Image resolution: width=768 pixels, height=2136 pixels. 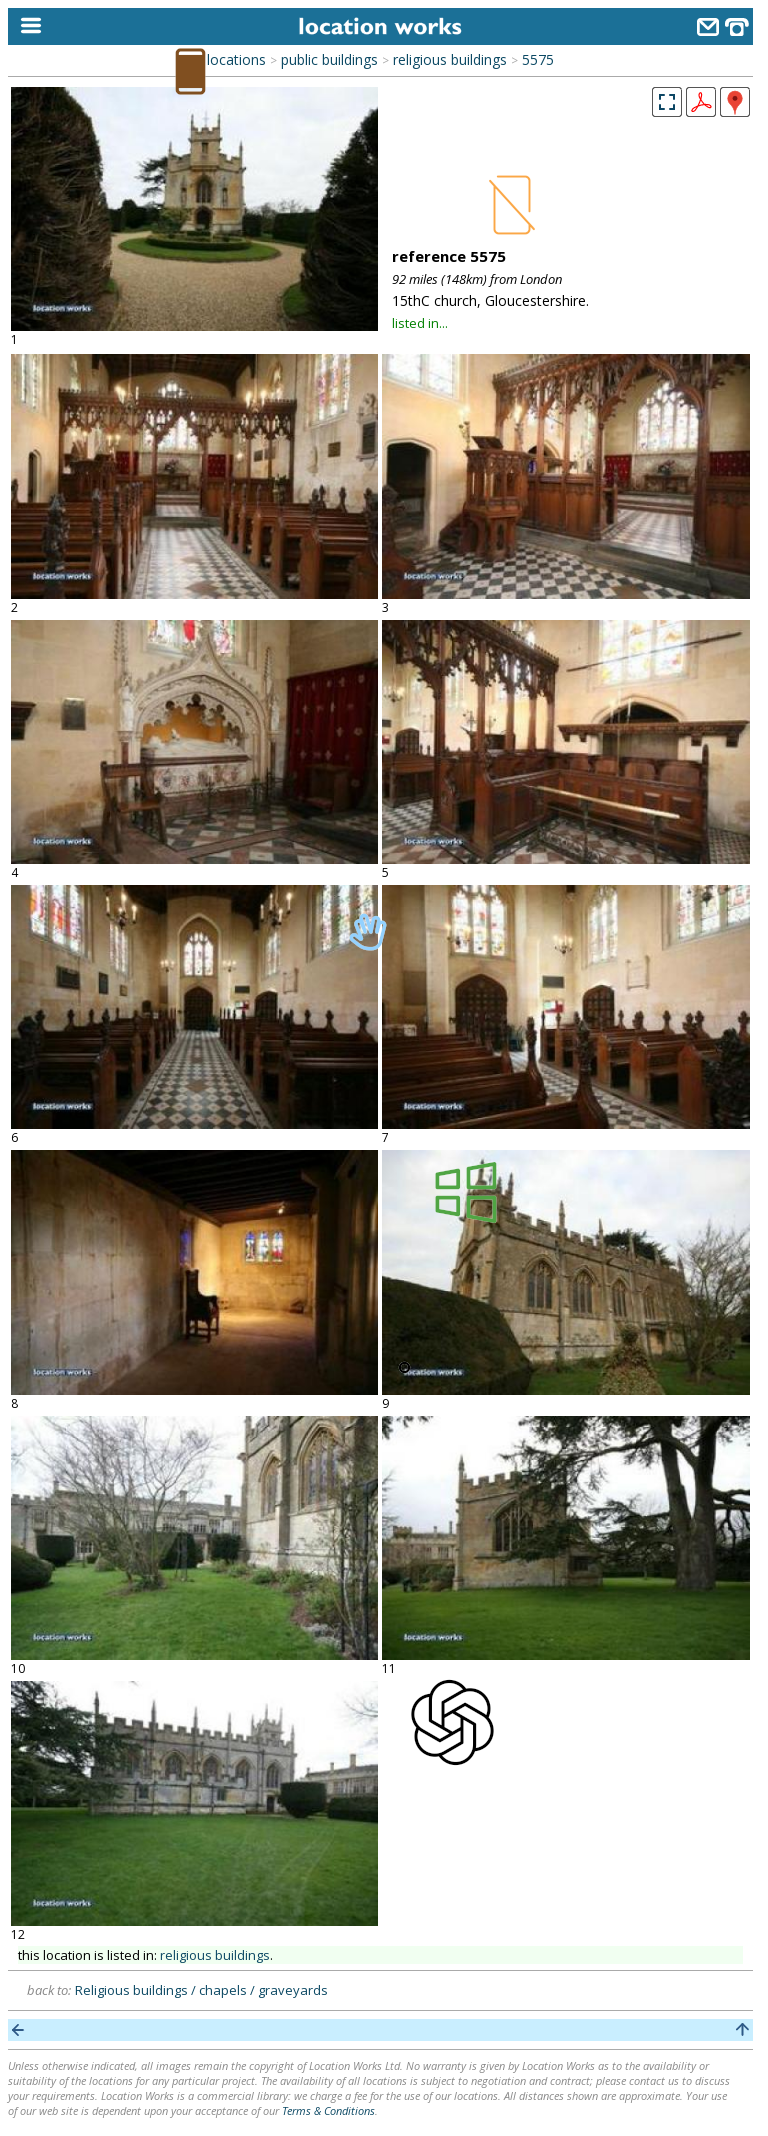 I want to click on send a vulcan salute greeting, so click(x=368, y=932).